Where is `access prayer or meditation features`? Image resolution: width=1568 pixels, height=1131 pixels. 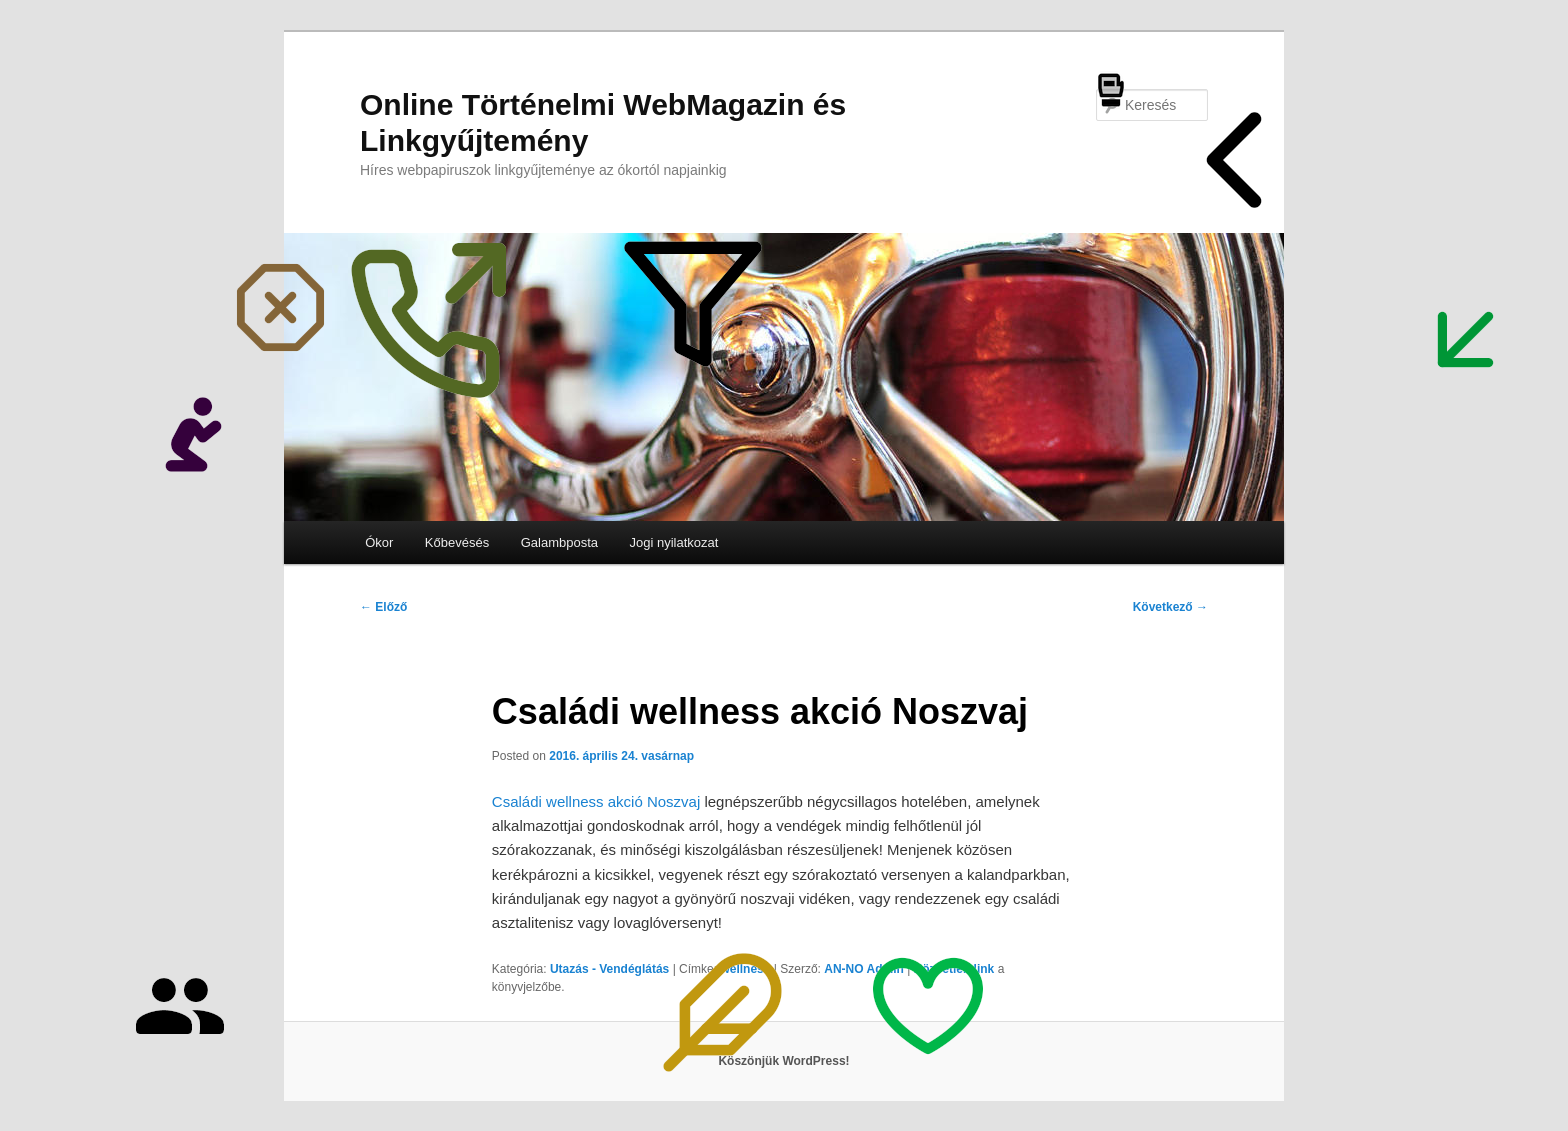
access prayer or meditation features is located at coordinates (193, 434).